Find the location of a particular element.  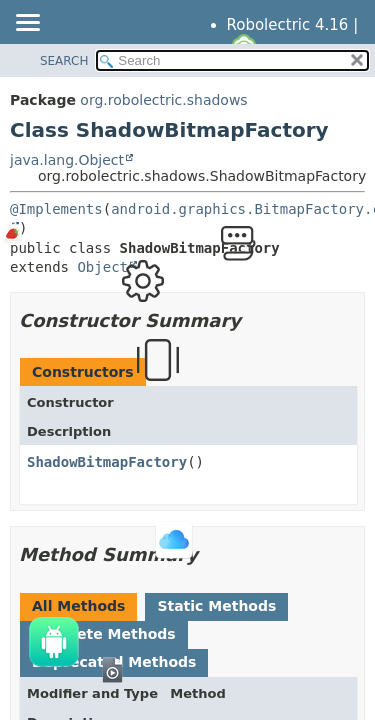

a kdenlive title clip file is located at coordinates (112, 670).